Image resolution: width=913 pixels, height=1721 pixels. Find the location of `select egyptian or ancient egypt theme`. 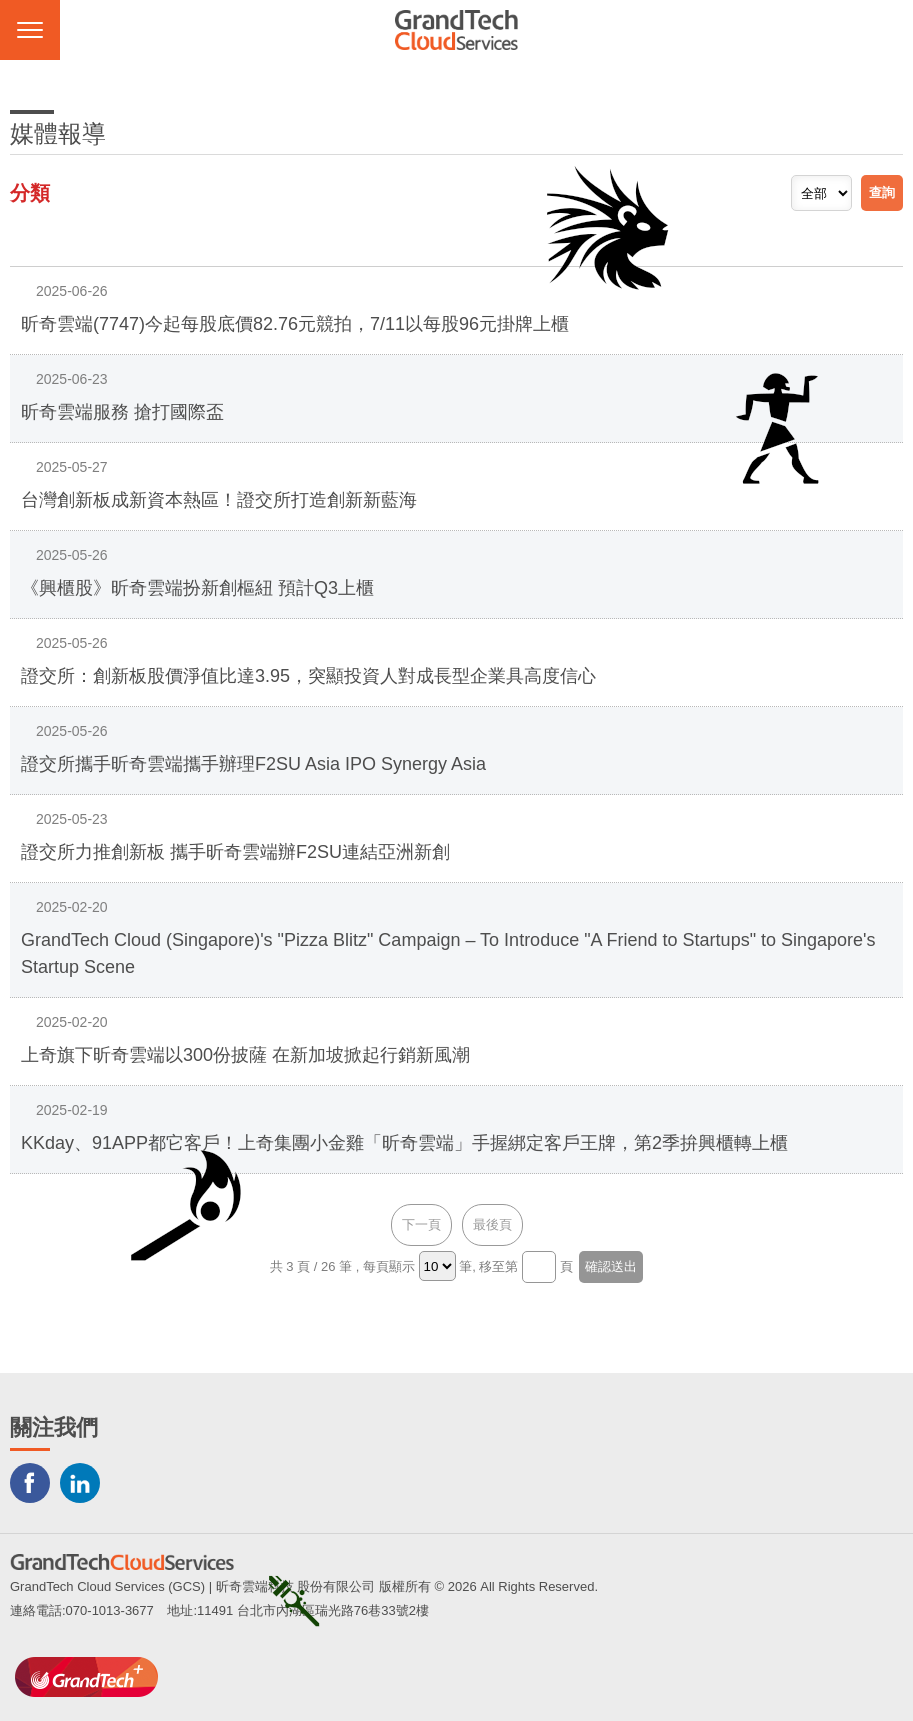

select egyptian or ancient egypt theme is located at coordinates (777, 428).